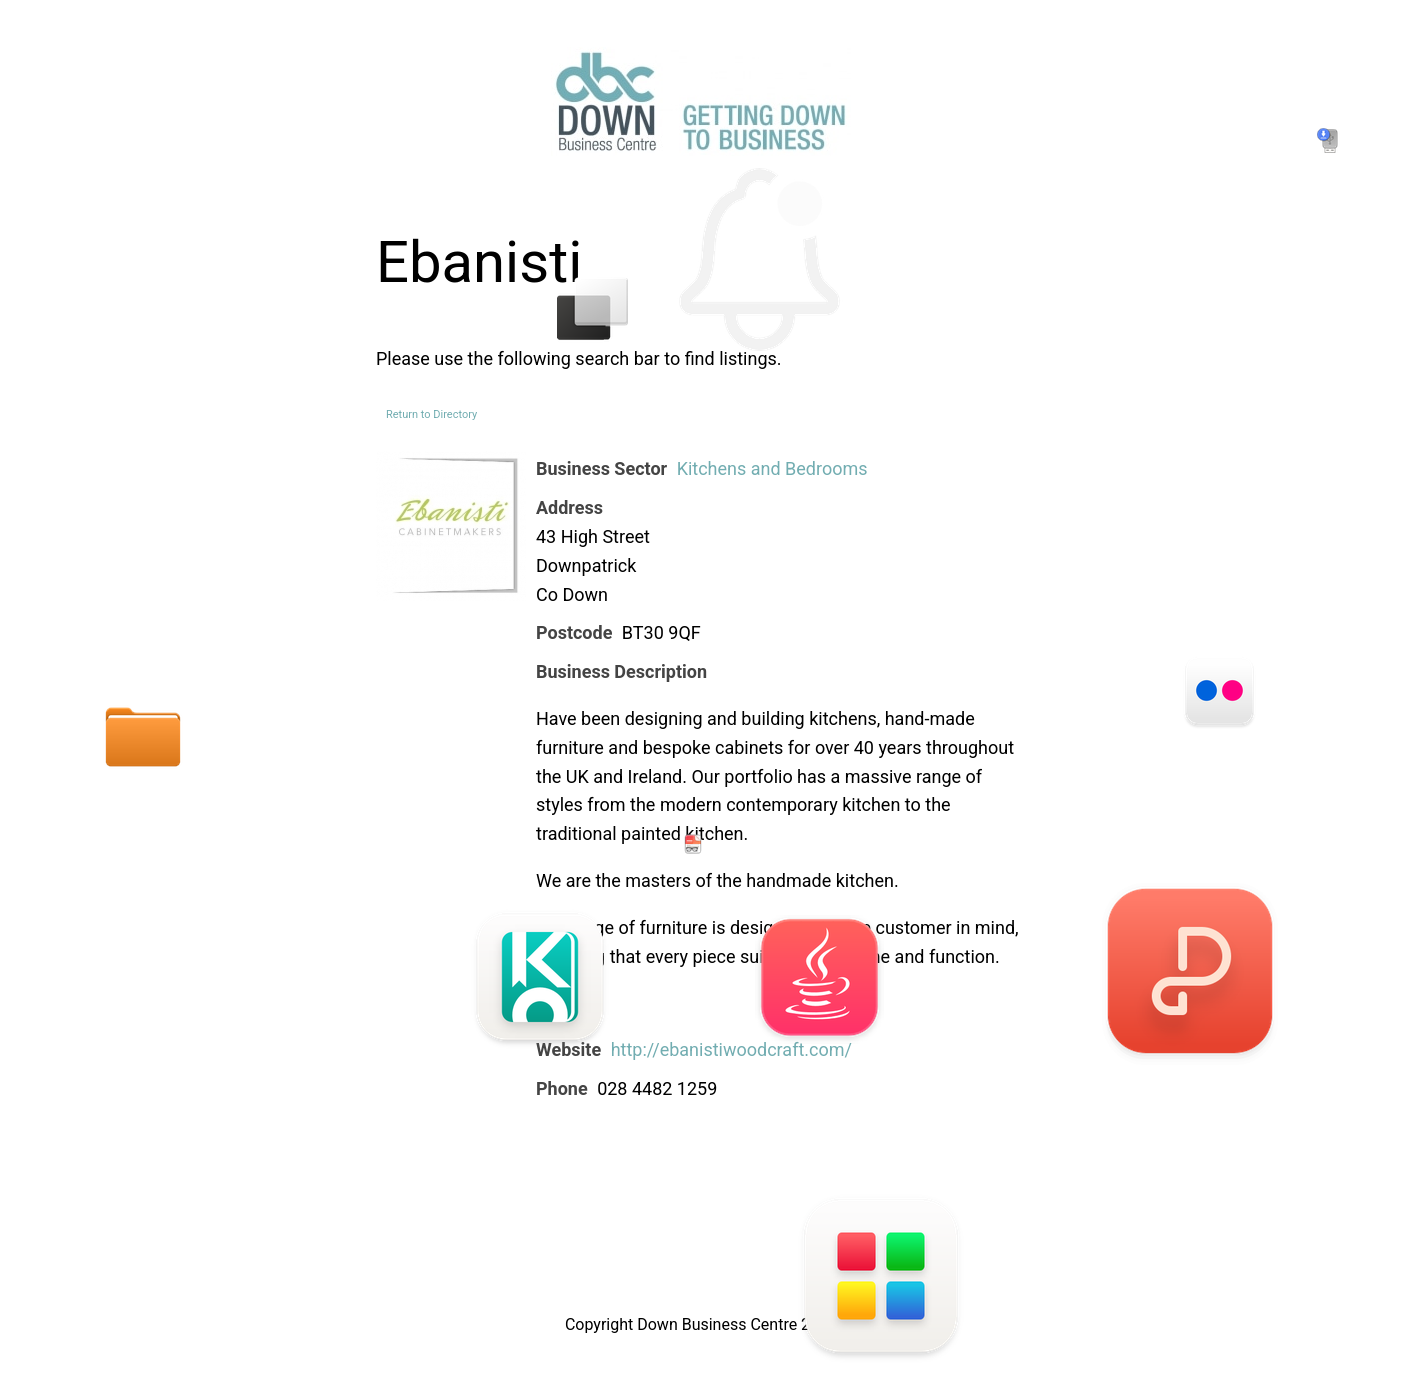 The image size is (1402, 1381). I want to click on create a bootable USB drive, so click(1330, 141).